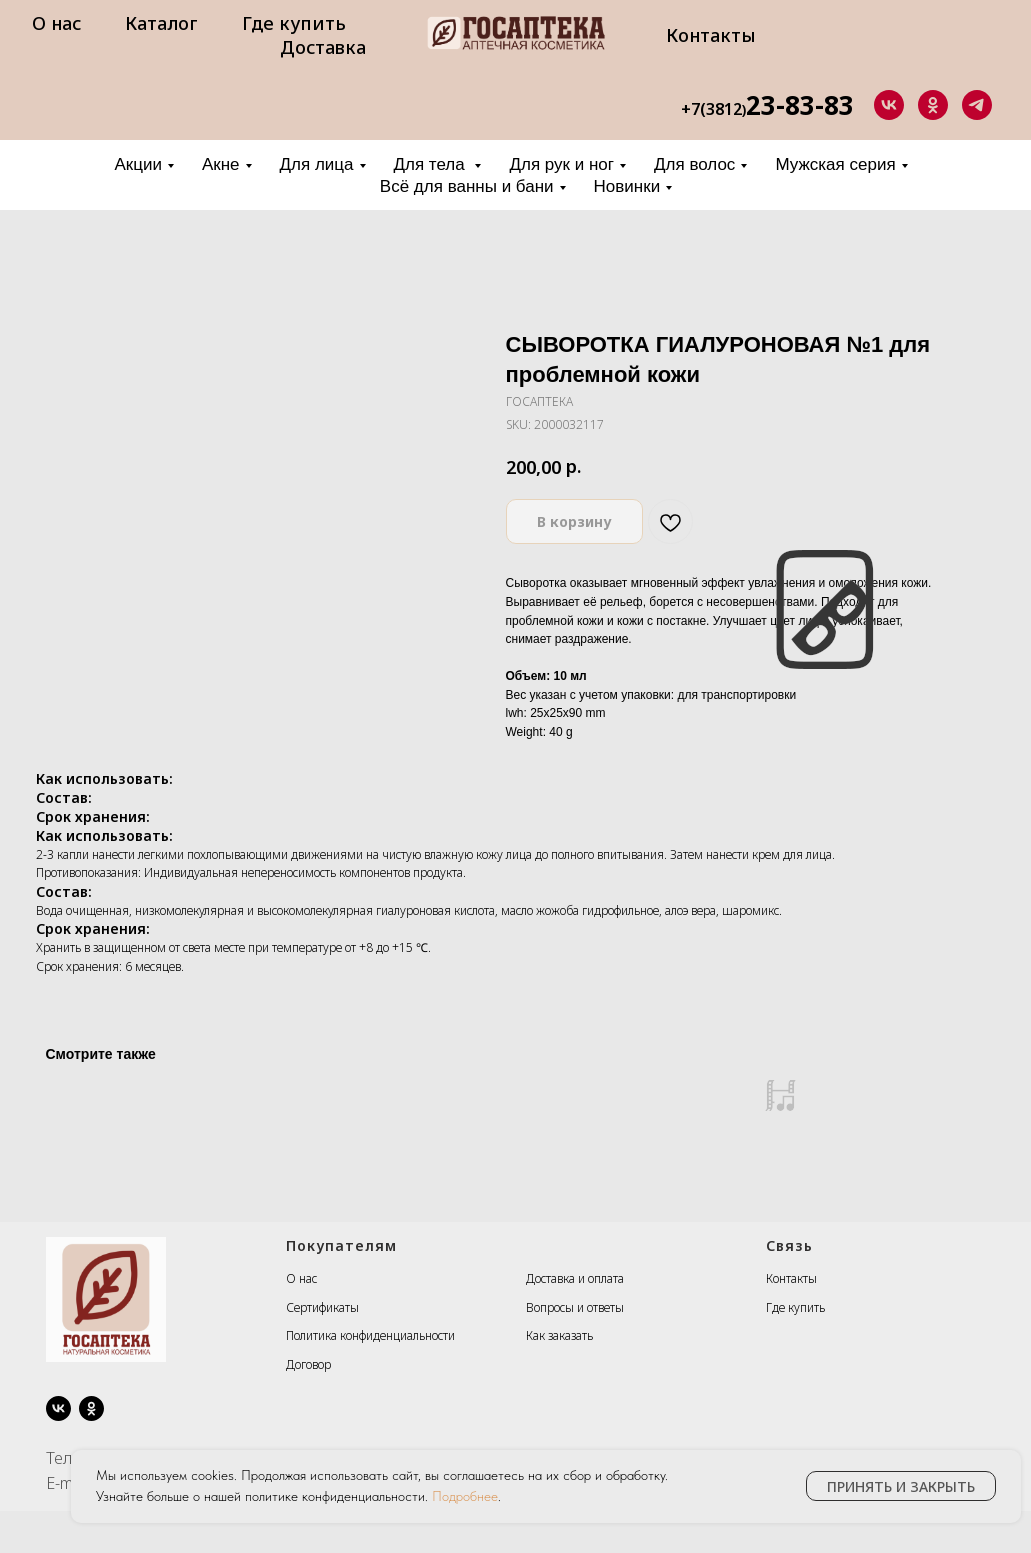 The image size is (1031, 1553). Describe the element at coordinates (828, 609) in the screenshot. I see `open the documents app` at that location.